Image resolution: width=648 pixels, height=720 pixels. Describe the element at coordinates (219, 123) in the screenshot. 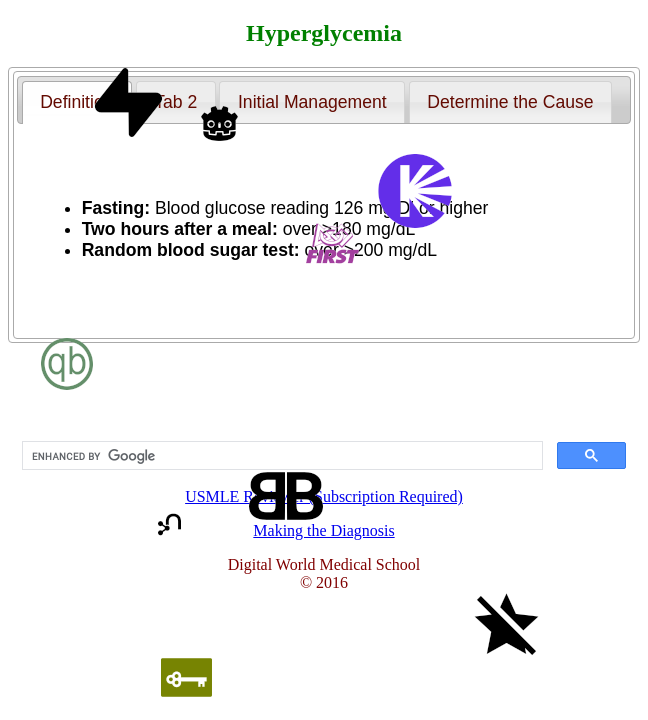

I see `open godot engine application` at that location.